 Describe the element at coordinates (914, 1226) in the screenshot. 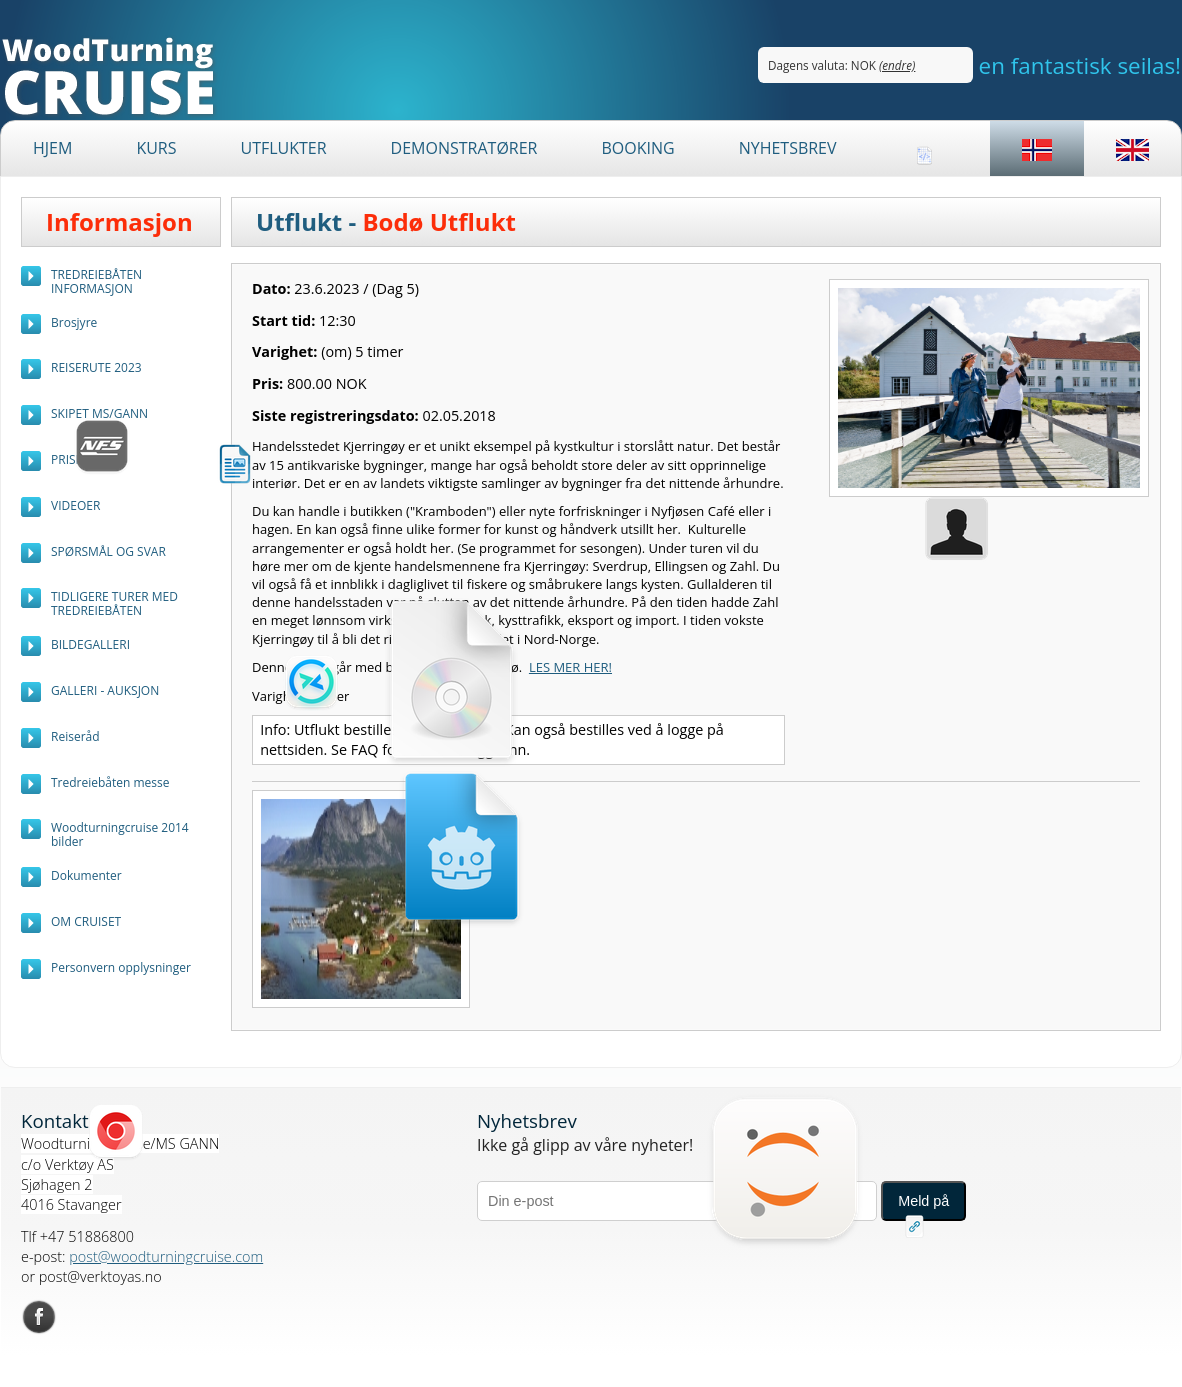

I see `a windows internet shortcut file` at that location.